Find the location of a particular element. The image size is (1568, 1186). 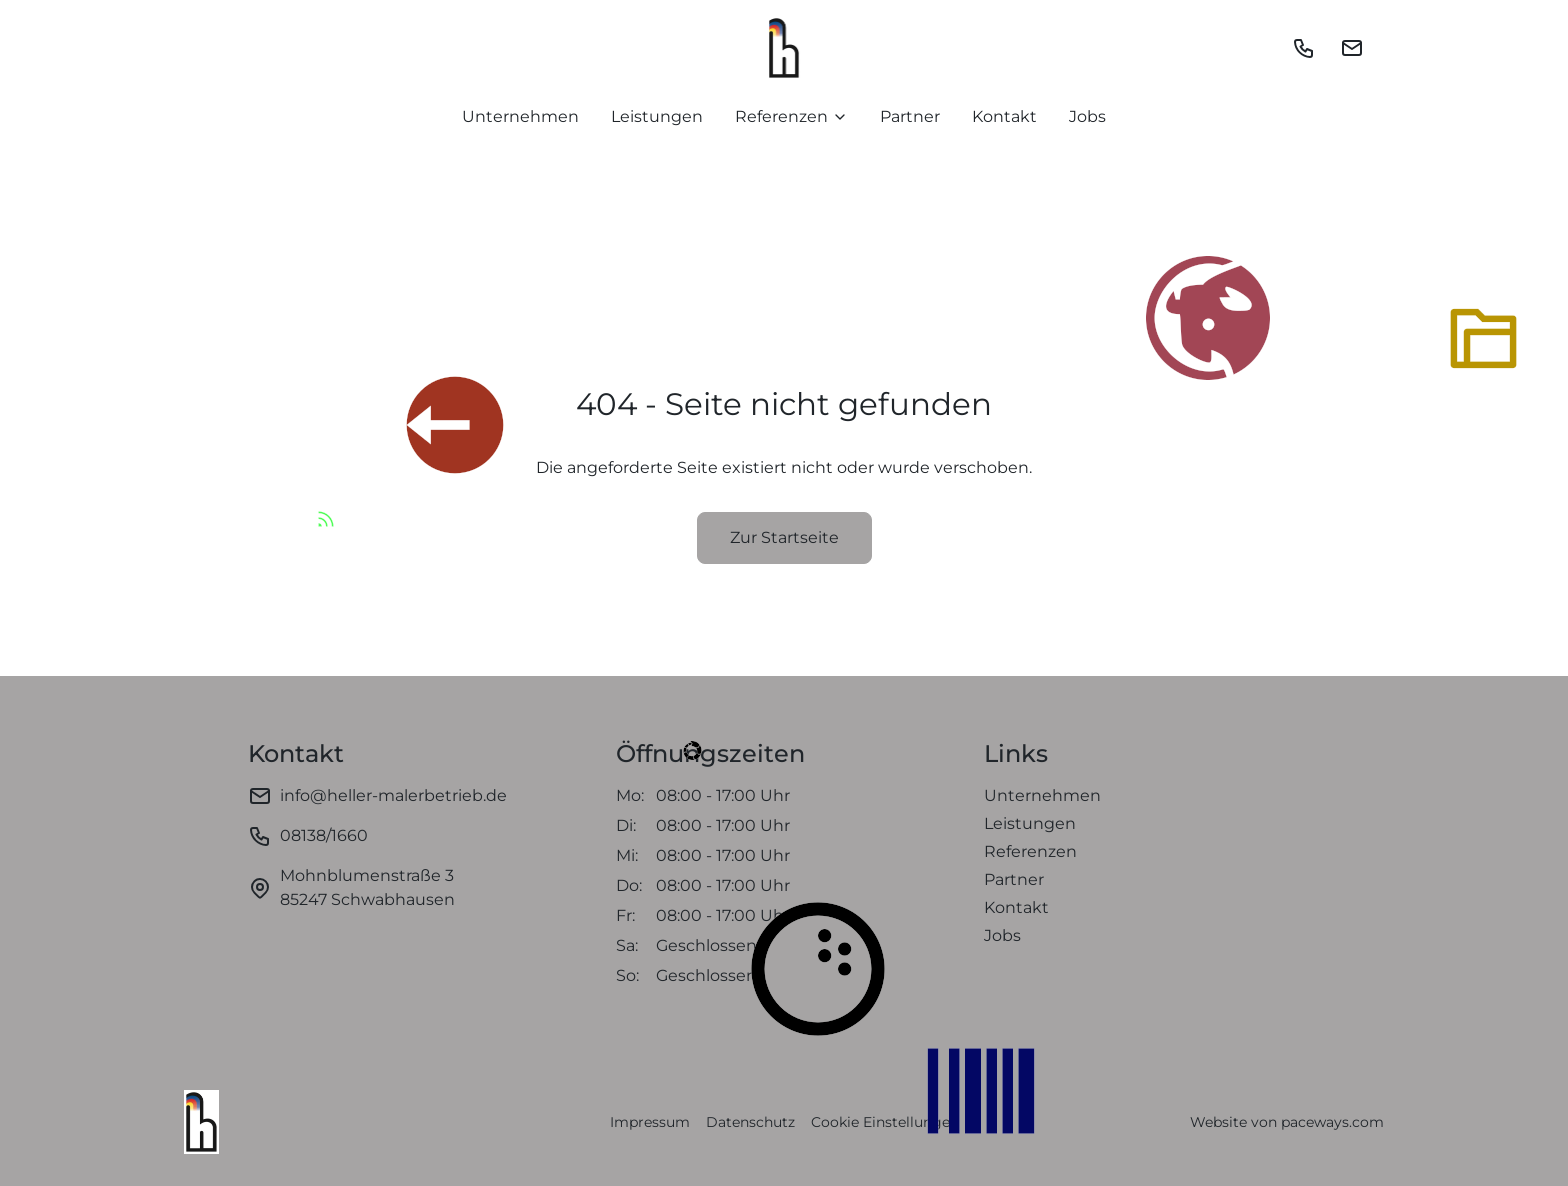

open folder to view files is located at coordinates (1483, 338).